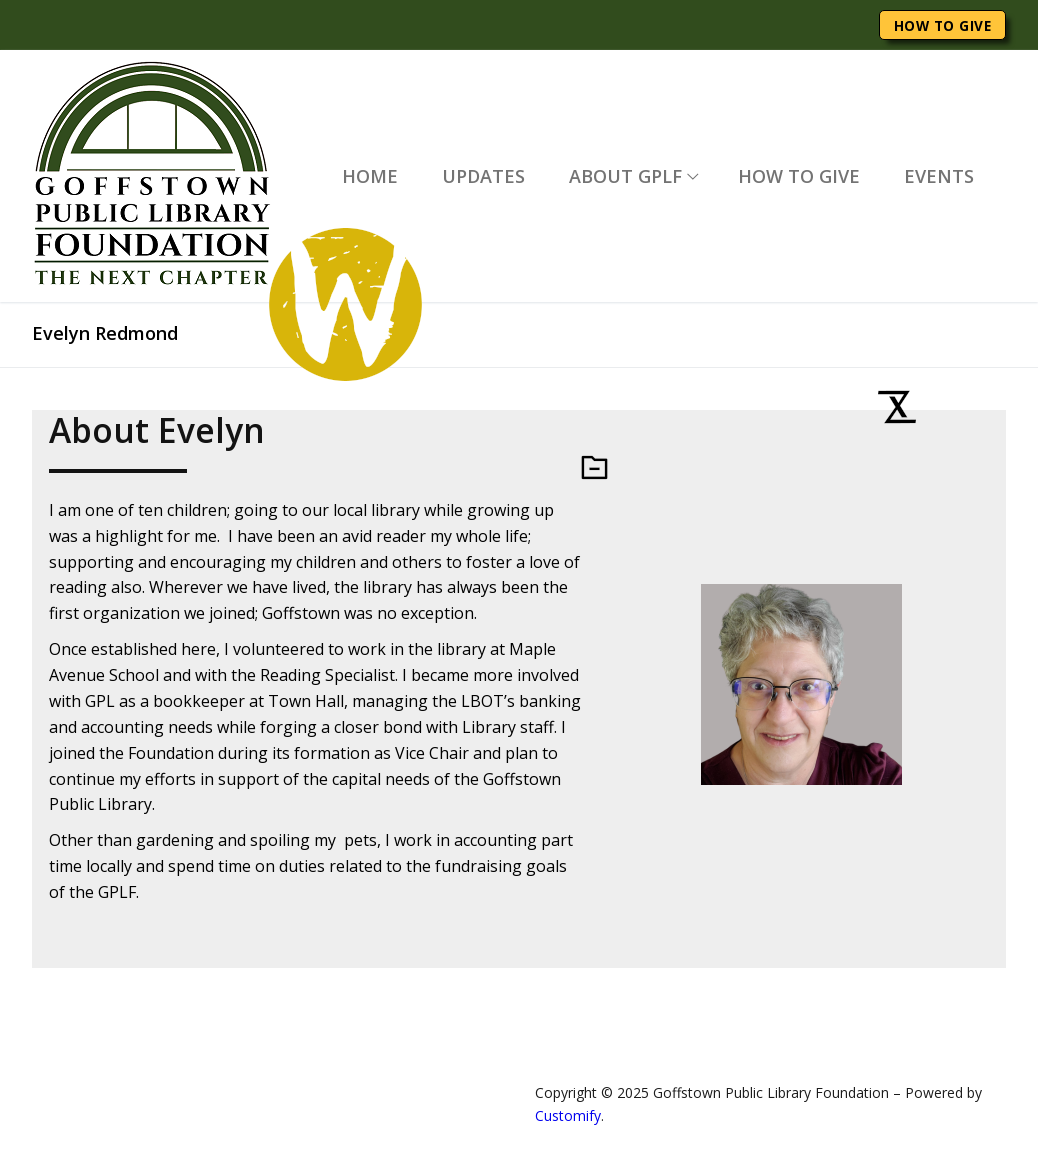 The width and height of the screenshot is (1038, 1151). Describe the element at coordinates (345, 304) in the screenshot. I see `wayland display server protocol logo` at that location.